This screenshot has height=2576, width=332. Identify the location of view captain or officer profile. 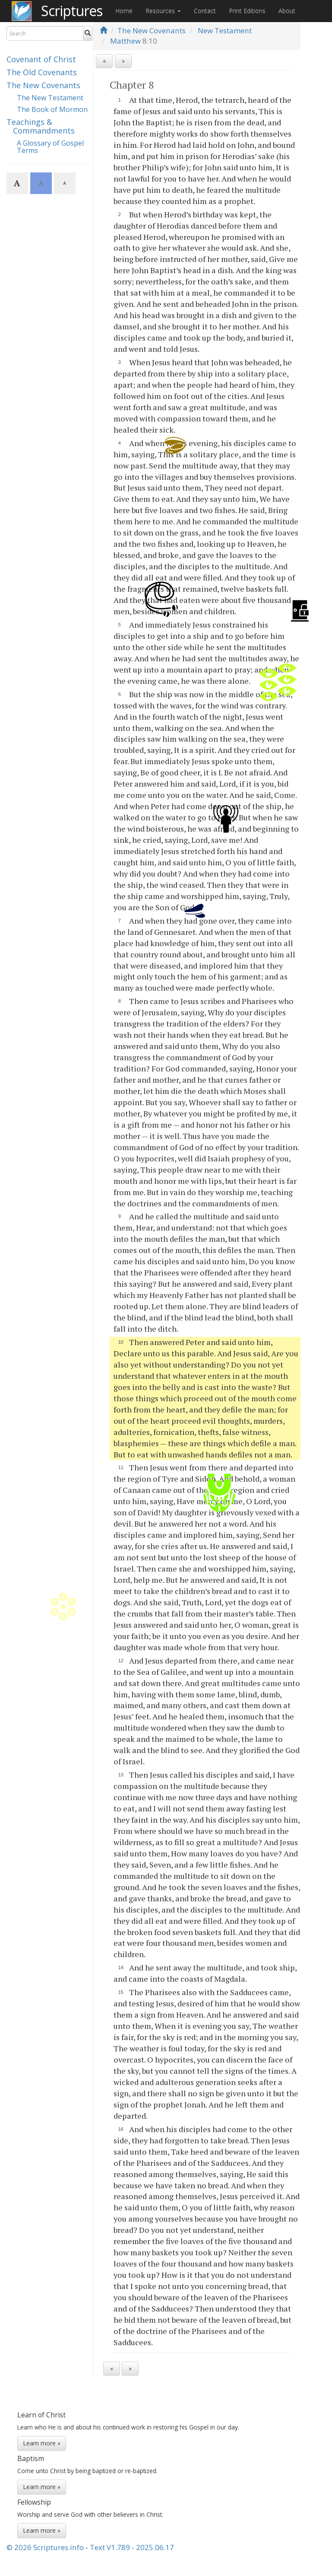
(195, 912).